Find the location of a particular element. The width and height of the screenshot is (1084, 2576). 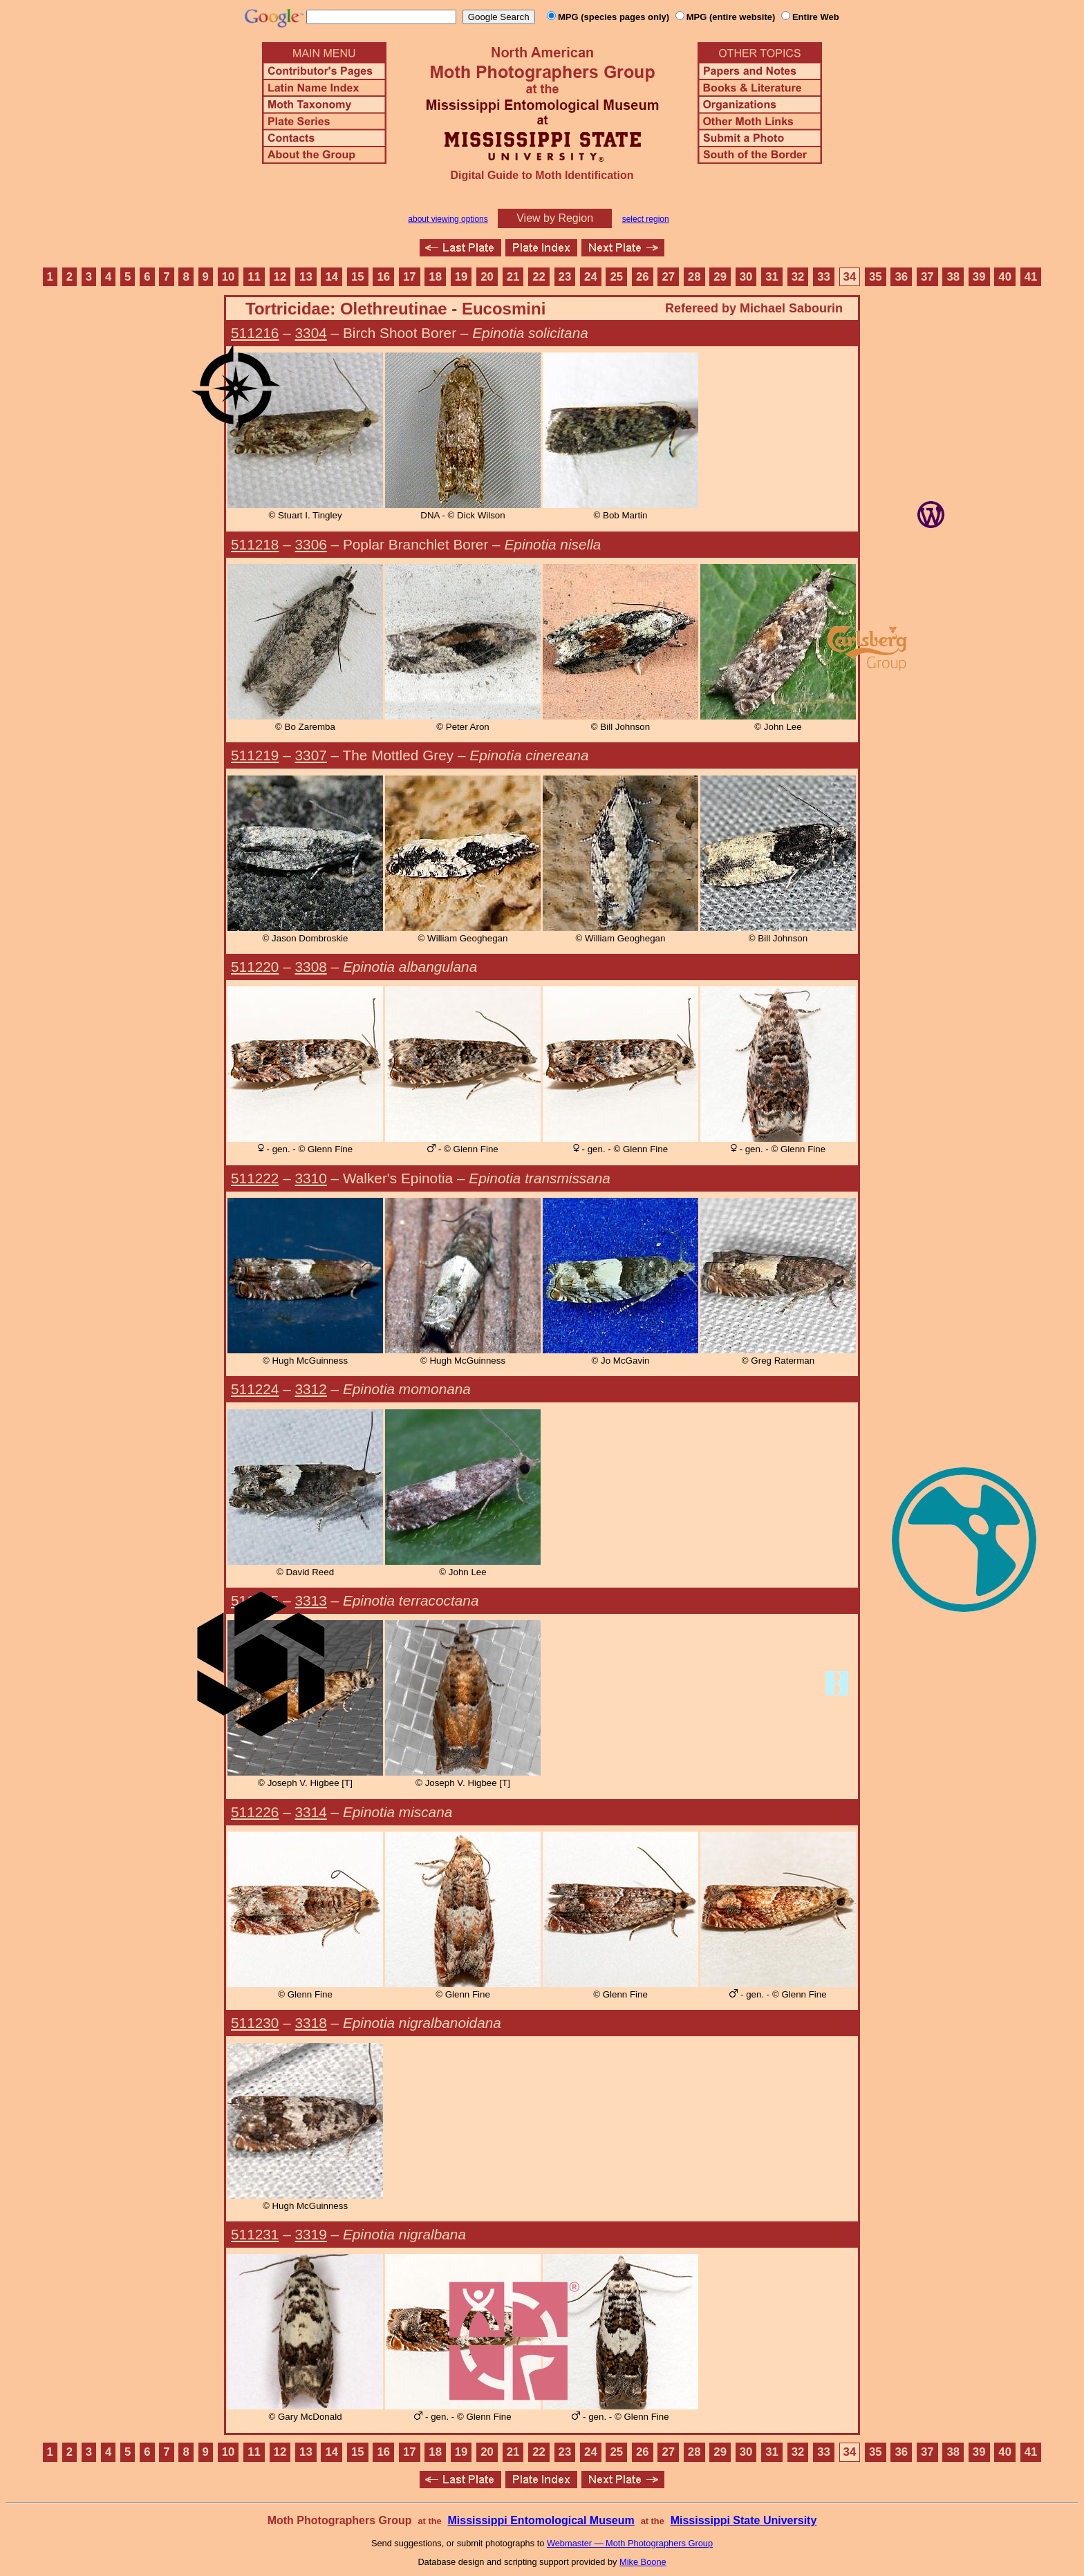

SecurityScorecard company logo is located at coordinates (261, 1664).